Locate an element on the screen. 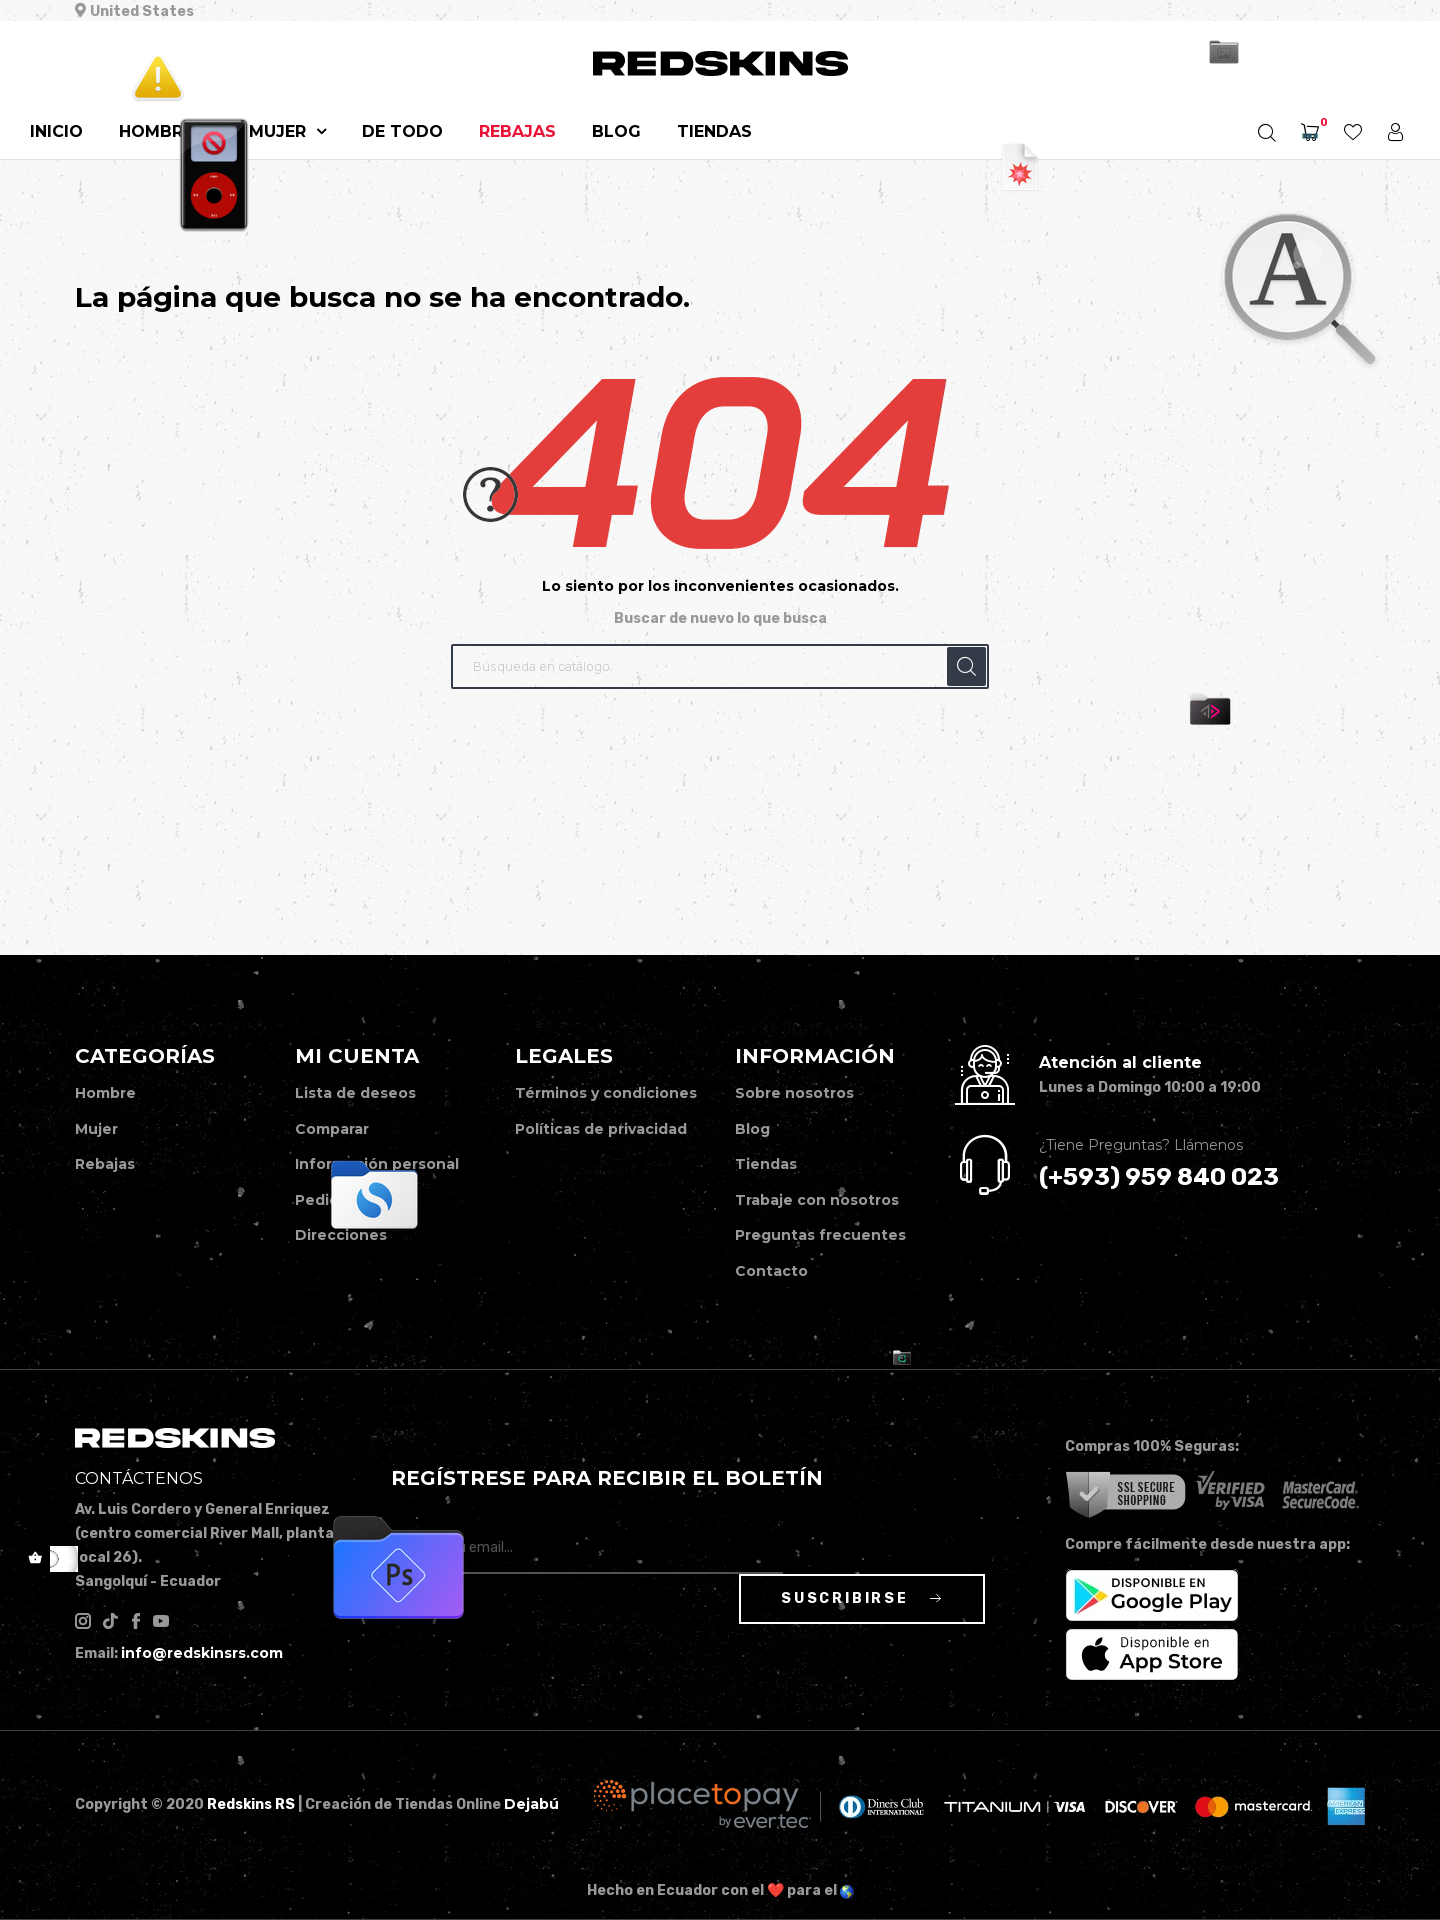 The image size is (1440, 1920). search within a project is located at coordinates (1298, 287).